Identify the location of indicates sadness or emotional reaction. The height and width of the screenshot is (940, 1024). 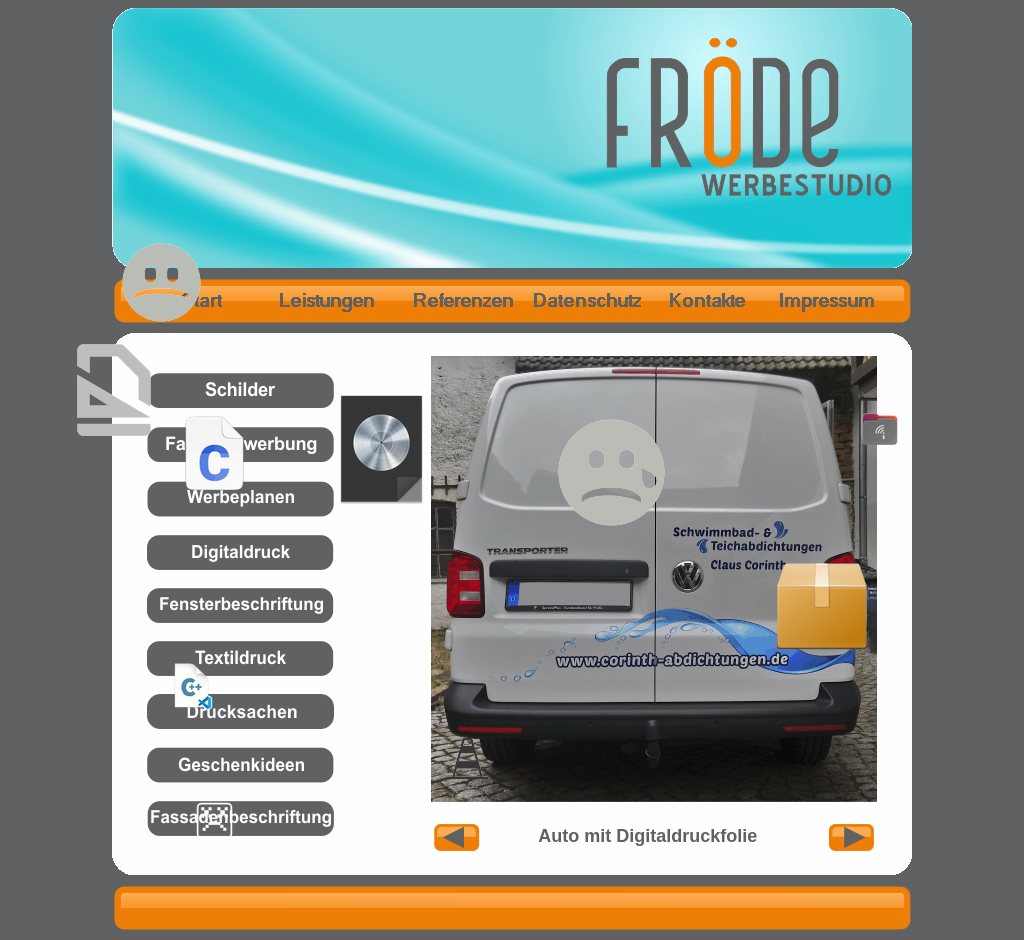
(611, 472).